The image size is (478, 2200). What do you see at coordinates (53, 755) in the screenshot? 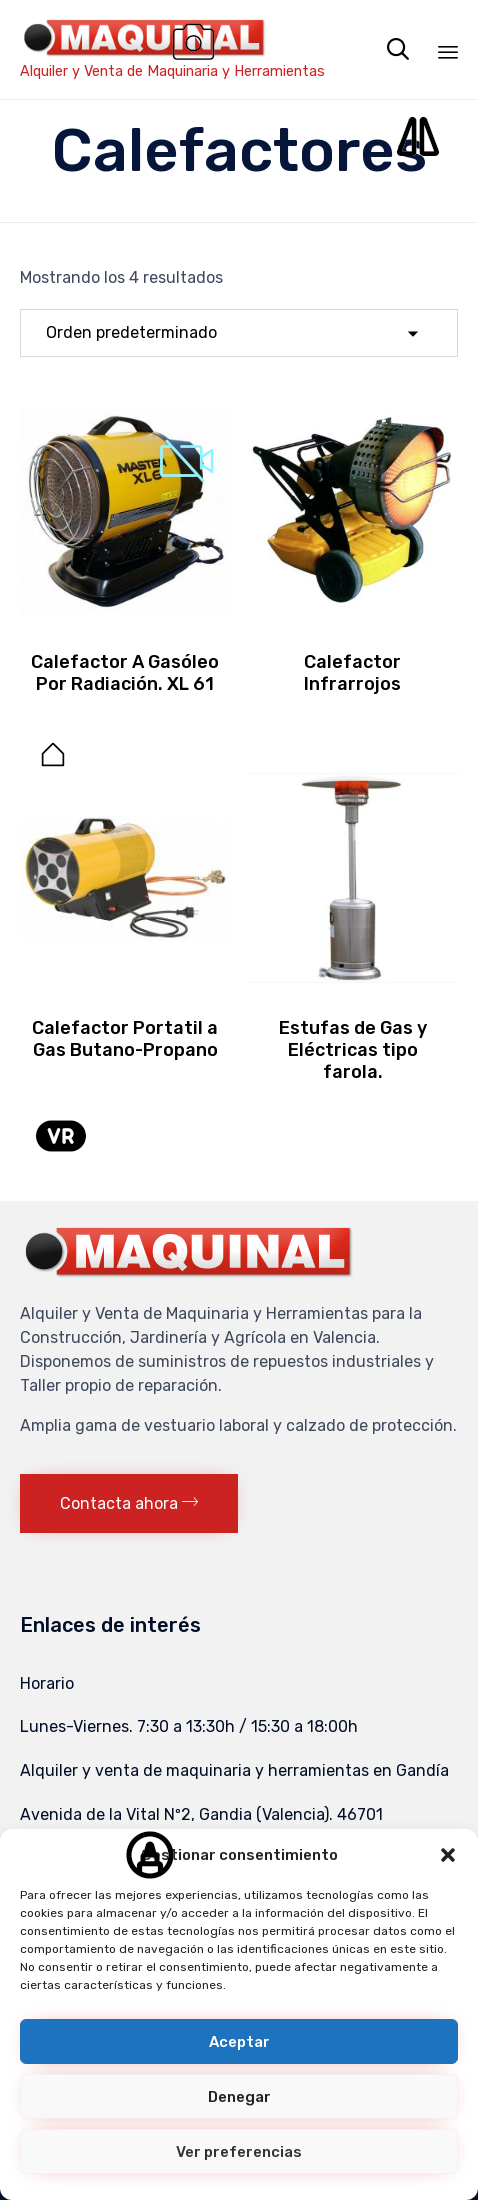
I see `navigate to home screen` at bounding box center [53, 755].